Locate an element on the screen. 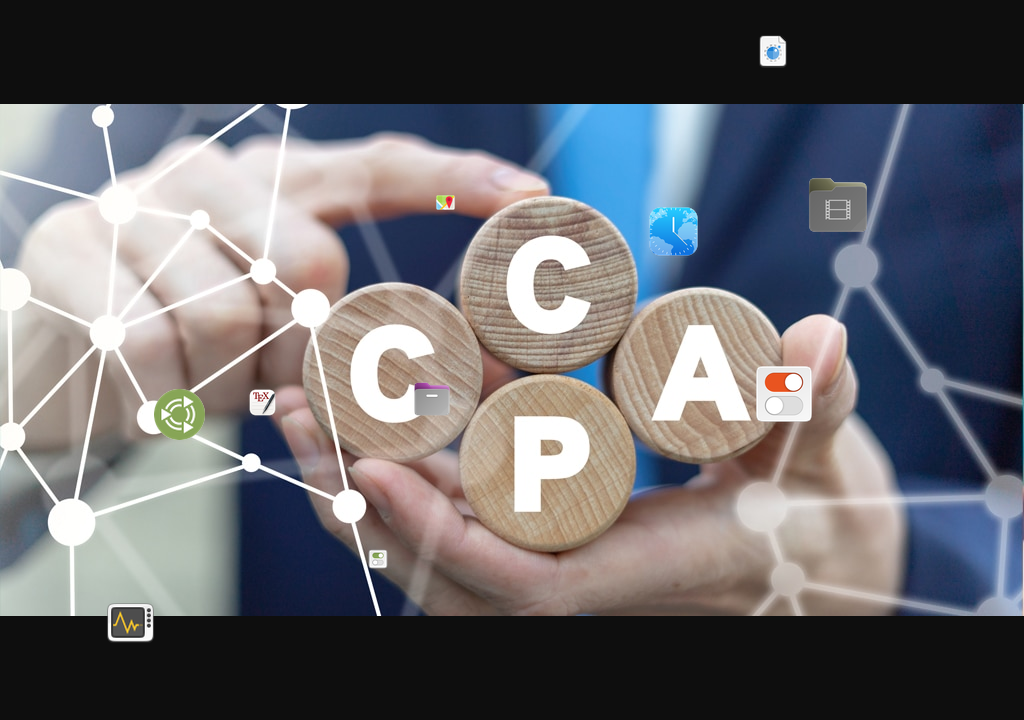 The width and height of the screenshot is (1024, 720). open gnome maps application is located at coordinates (445, 202).